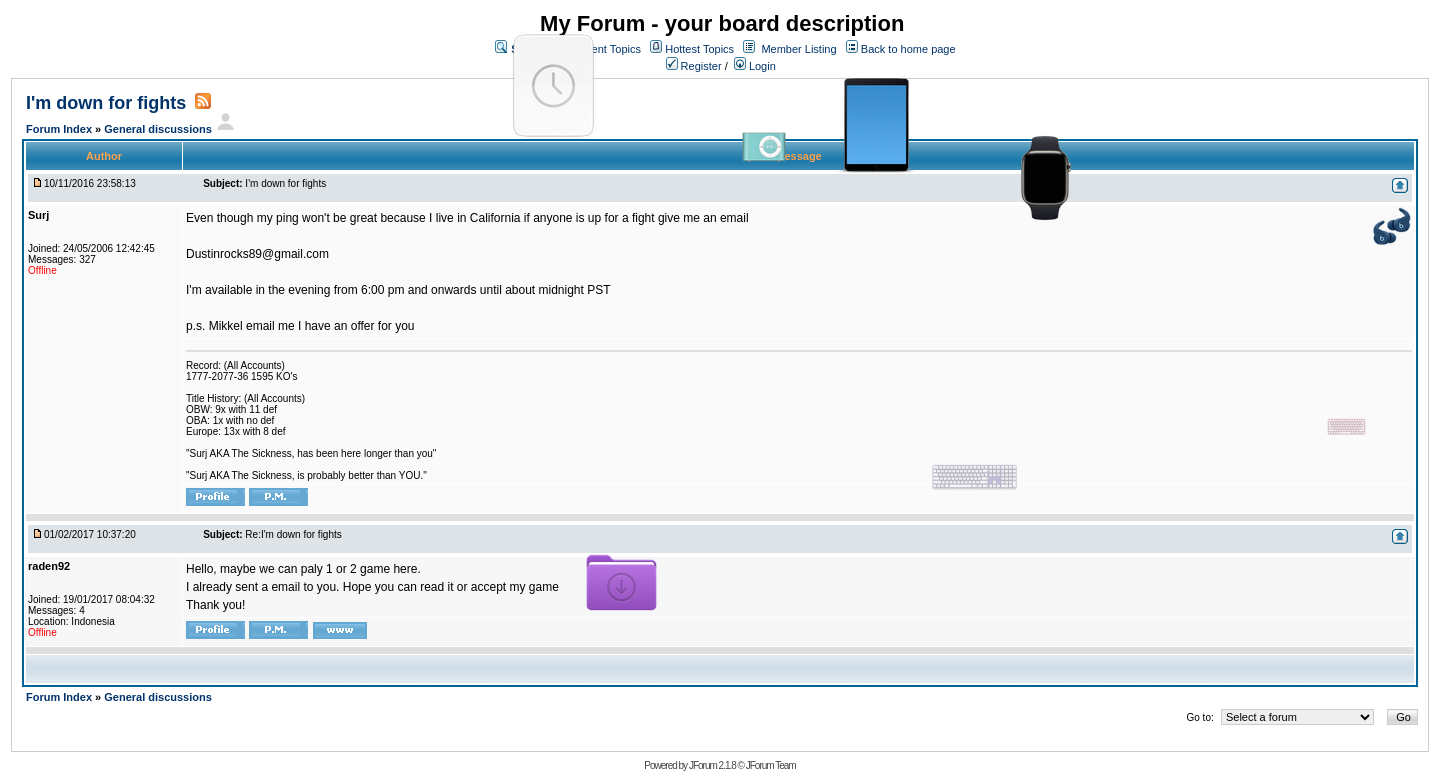 This screenshot has height=782, width=1440. I want to click on beats fit pro wireless earbuds in tidal blue, so click(1391, 226).